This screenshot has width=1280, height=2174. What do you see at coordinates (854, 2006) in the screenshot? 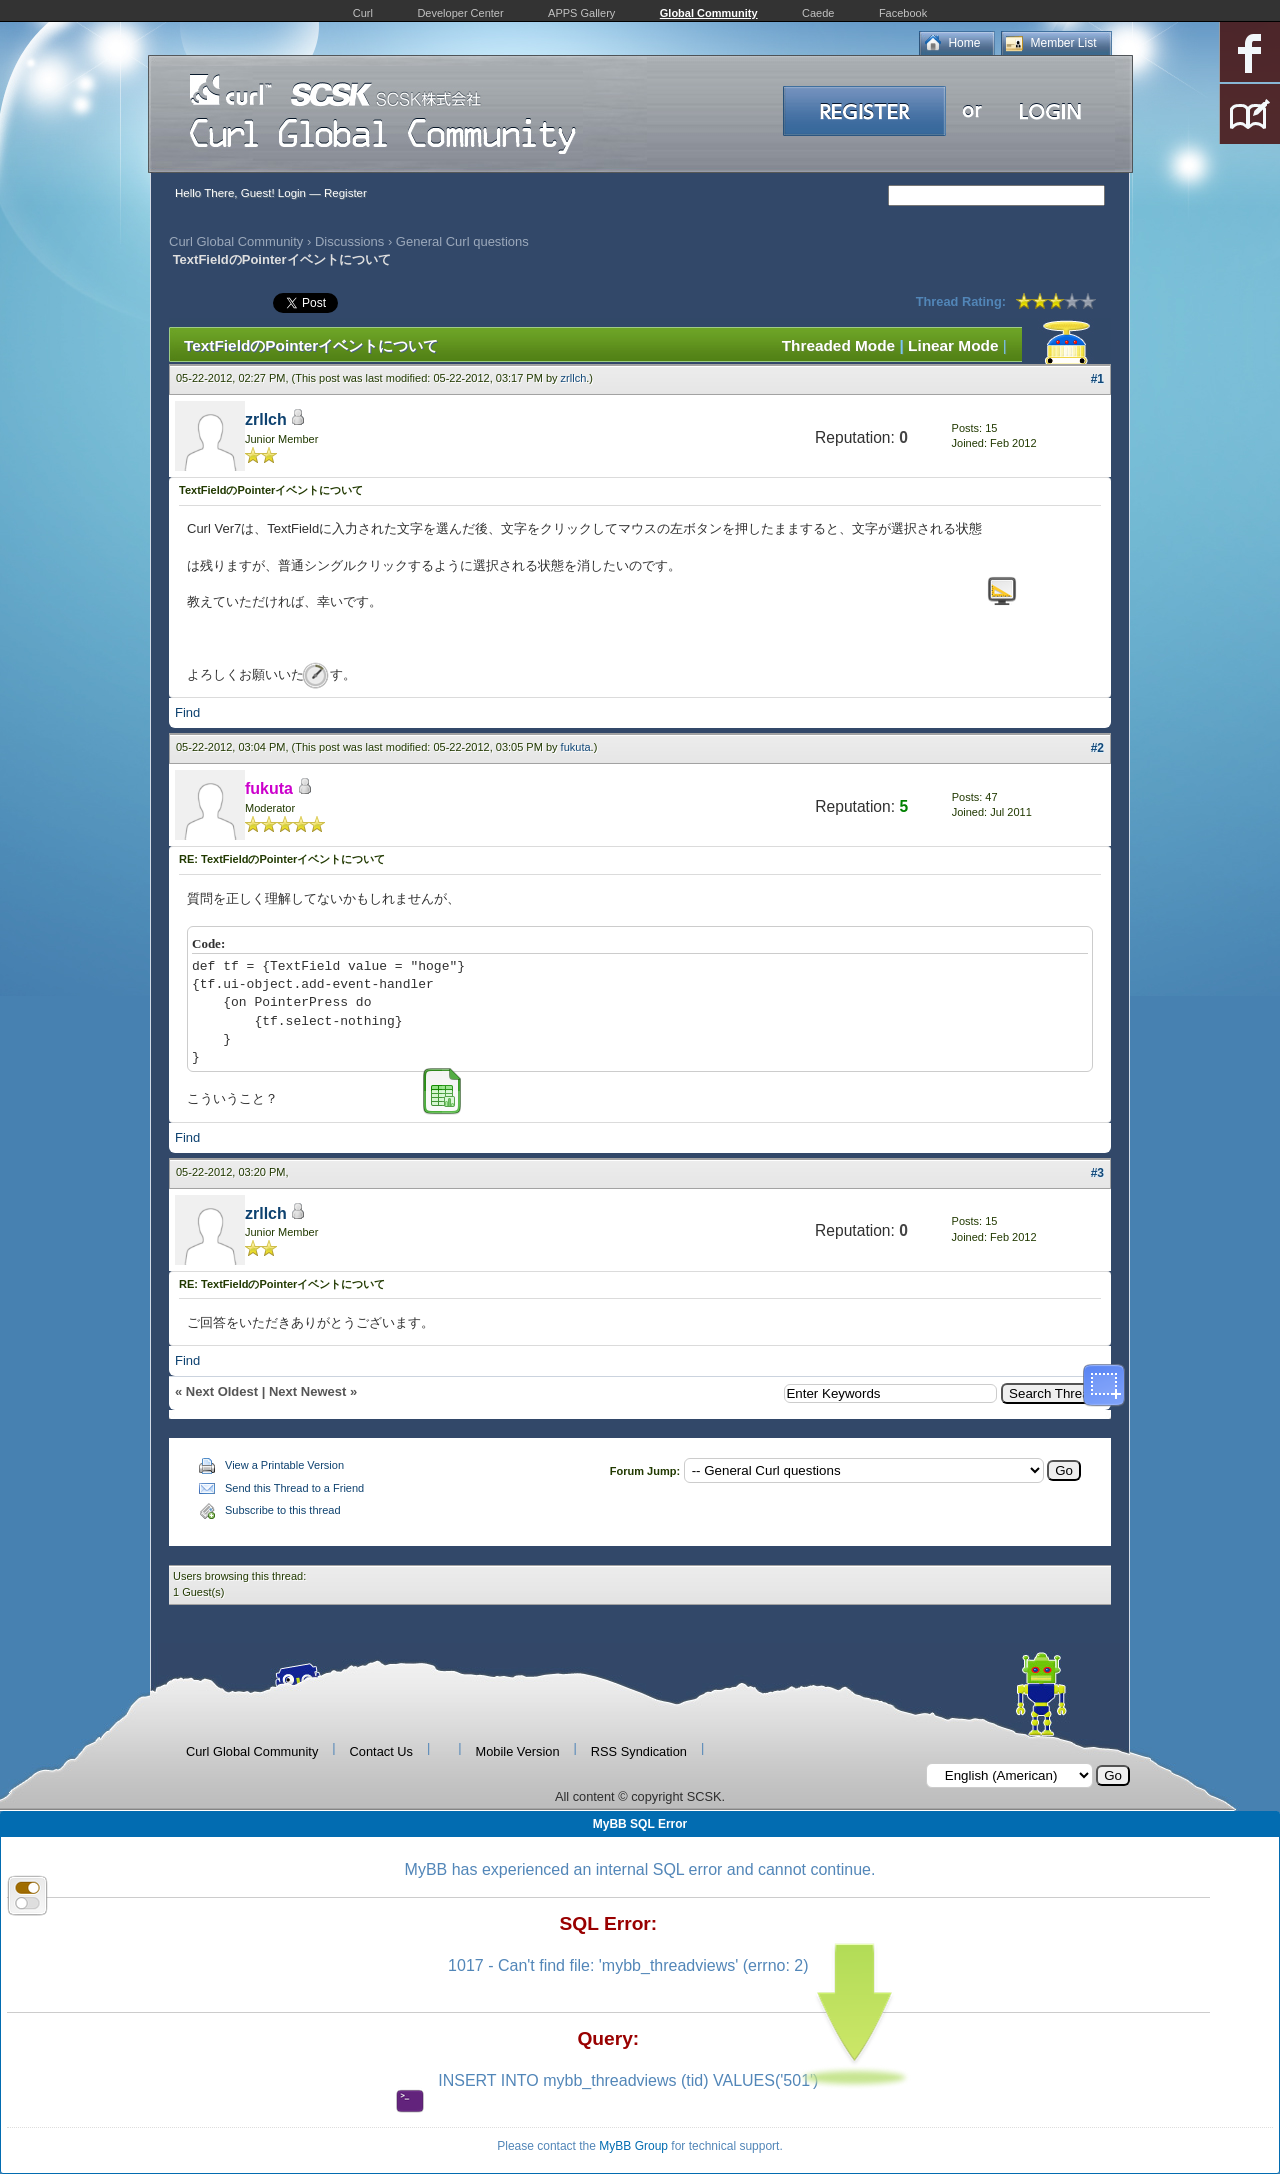
I see `save the current document` at bounding box center [854, 2006].